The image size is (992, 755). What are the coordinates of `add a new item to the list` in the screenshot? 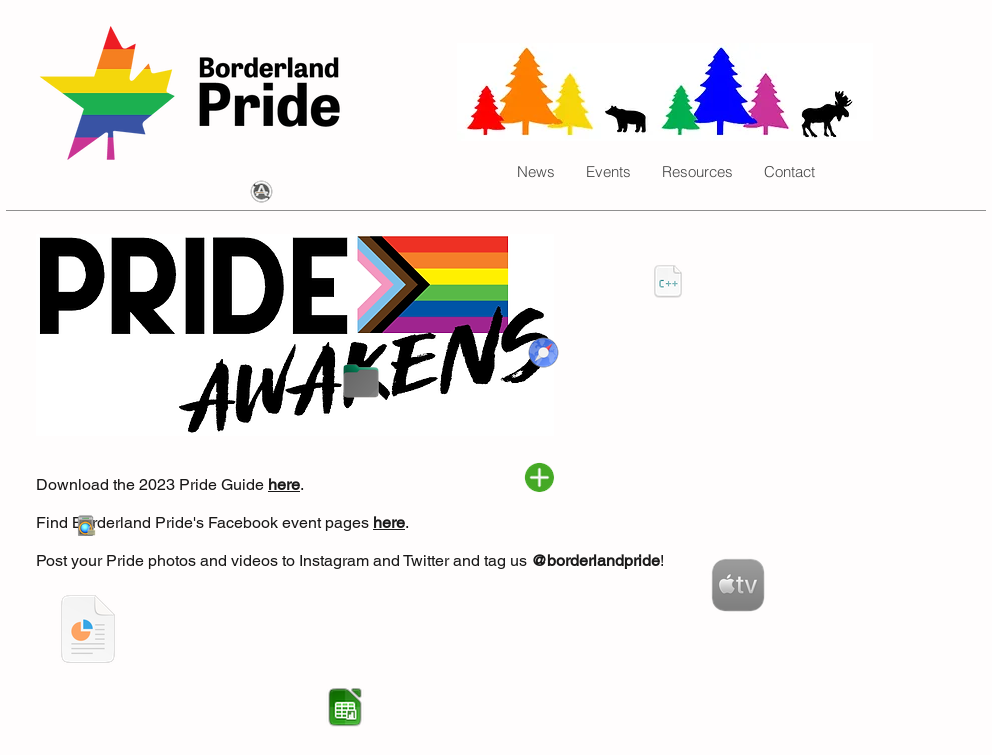 It's located at (539, 477).